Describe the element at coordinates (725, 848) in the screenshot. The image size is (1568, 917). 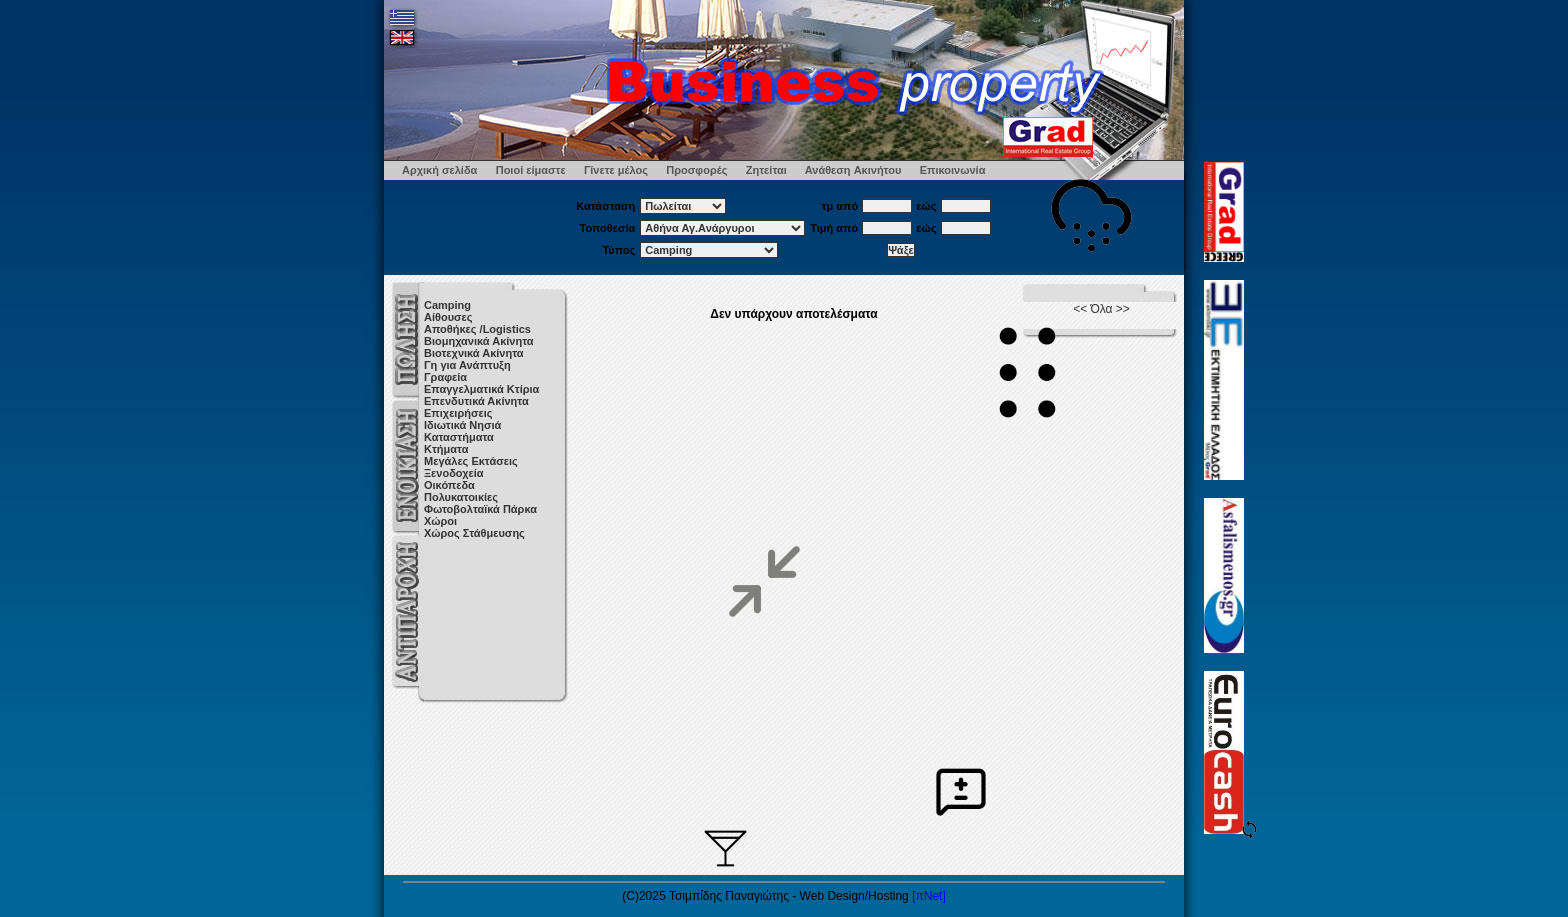
I see `browse bar or cocktail menu` at that location.